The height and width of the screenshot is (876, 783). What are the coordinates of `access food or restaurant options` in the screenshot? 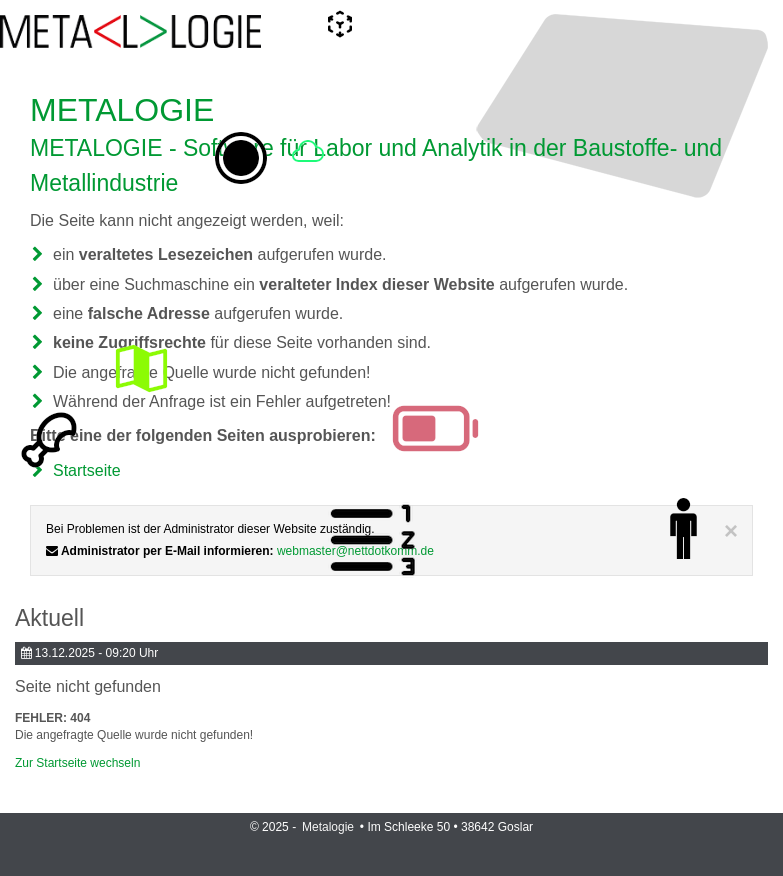 It's located at (49, 440).